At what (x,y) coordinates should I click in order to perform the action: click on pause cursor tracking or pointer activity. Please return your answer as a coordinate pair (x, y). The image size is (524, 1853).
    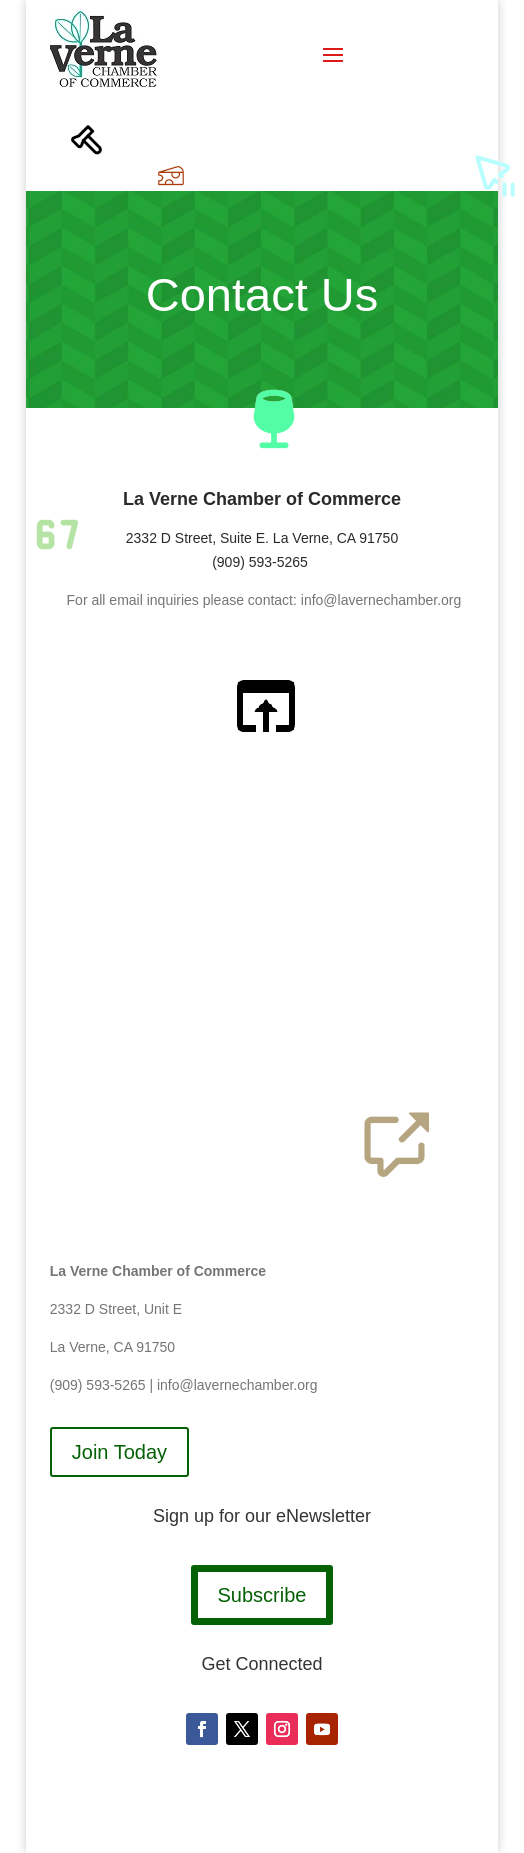
    Looking at the image, I should click on (494, 174).